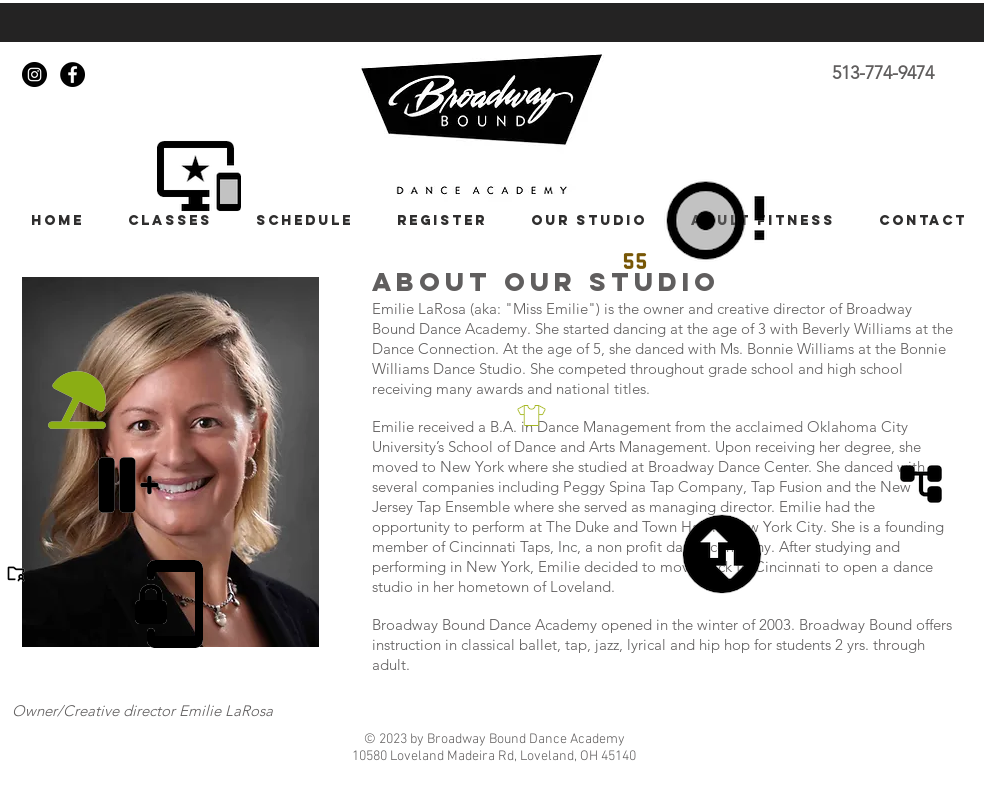  Describe the element at coordinates (199, 176) in the screenshot. I see `view synced or connected devices` at that location.